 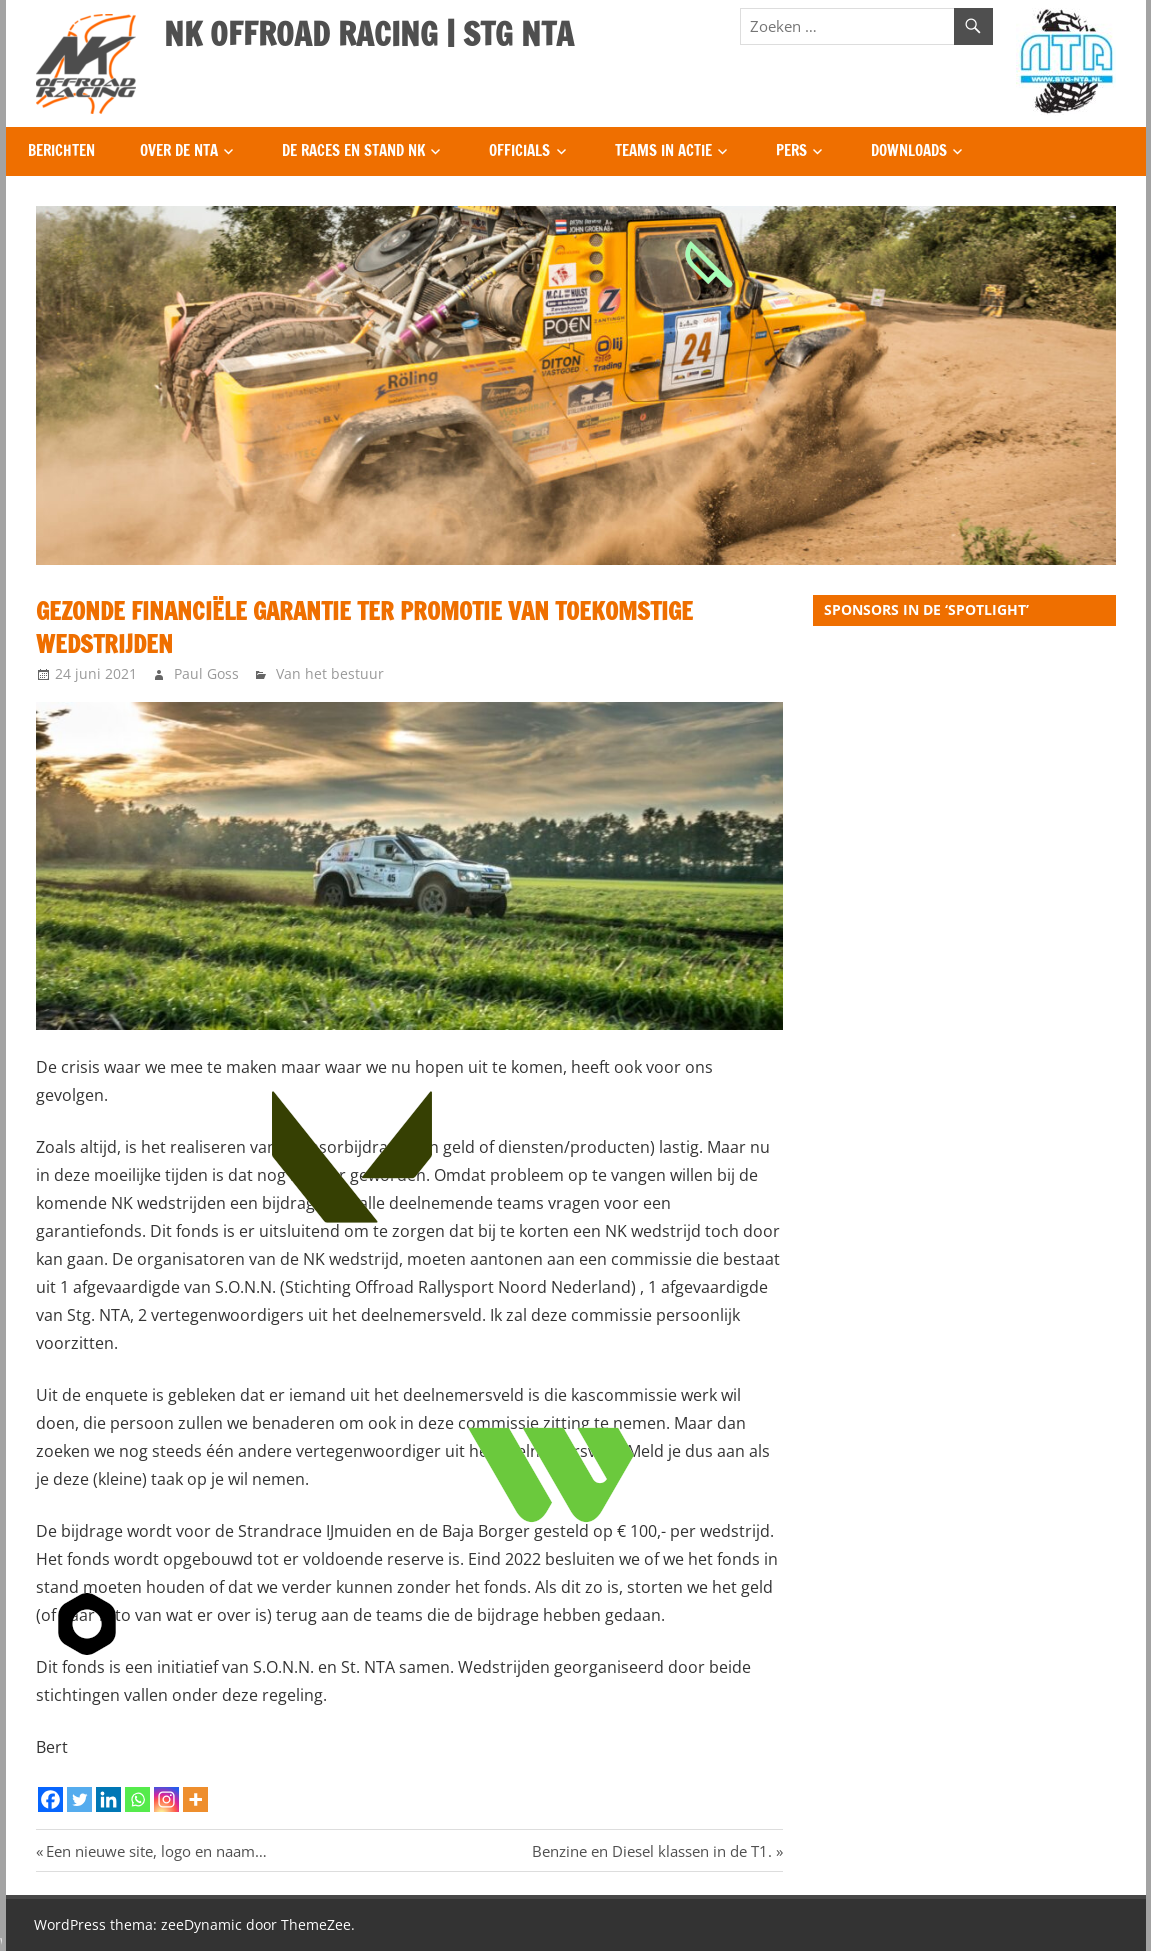 What do you see at coordinates (551, 1475) in the screenshot?
I see `western union logo` at bounding box center [551, 1475].